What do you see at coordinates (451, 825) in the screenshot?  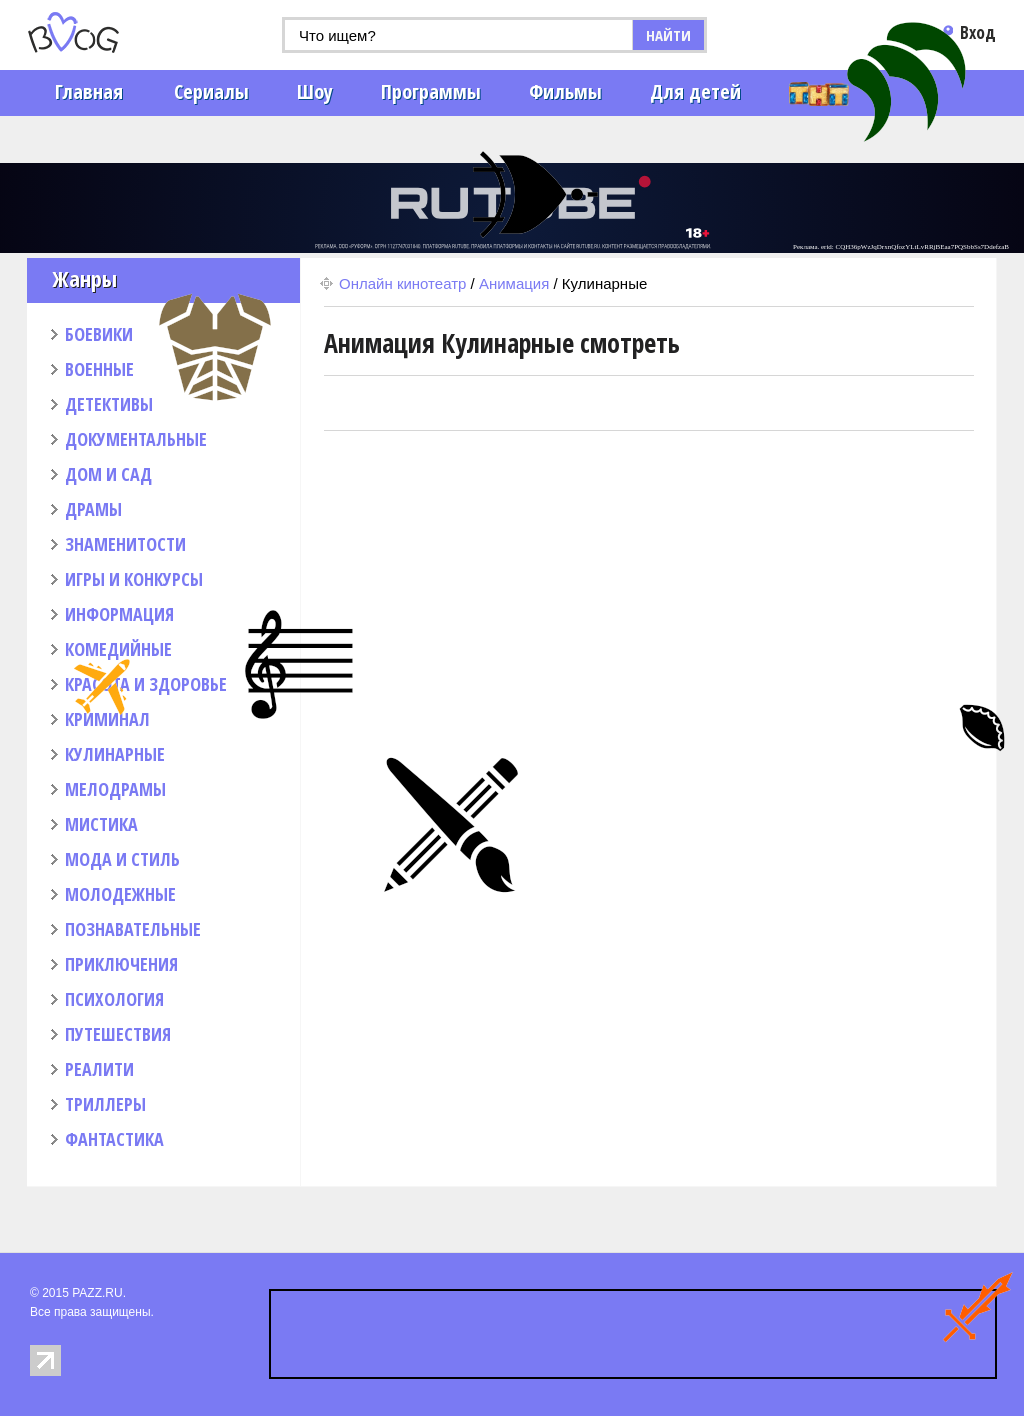 I see `access drawing and editing tools` at bounding box center [451, 825].